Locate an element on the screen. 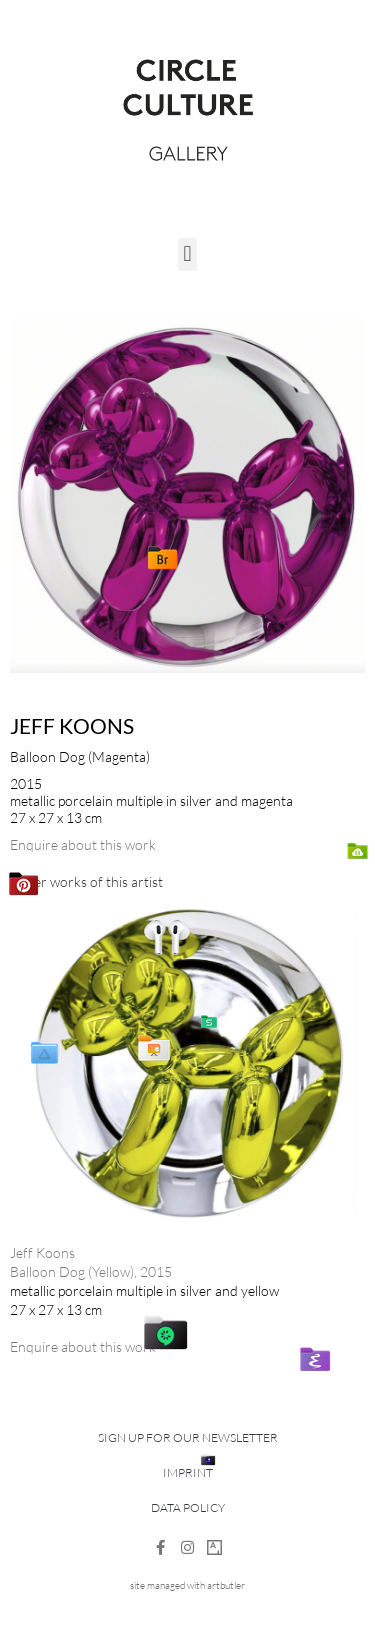 This screenshot has height=1629, width=375. open pinterest downloads folder is located at coordinates (23, 884).